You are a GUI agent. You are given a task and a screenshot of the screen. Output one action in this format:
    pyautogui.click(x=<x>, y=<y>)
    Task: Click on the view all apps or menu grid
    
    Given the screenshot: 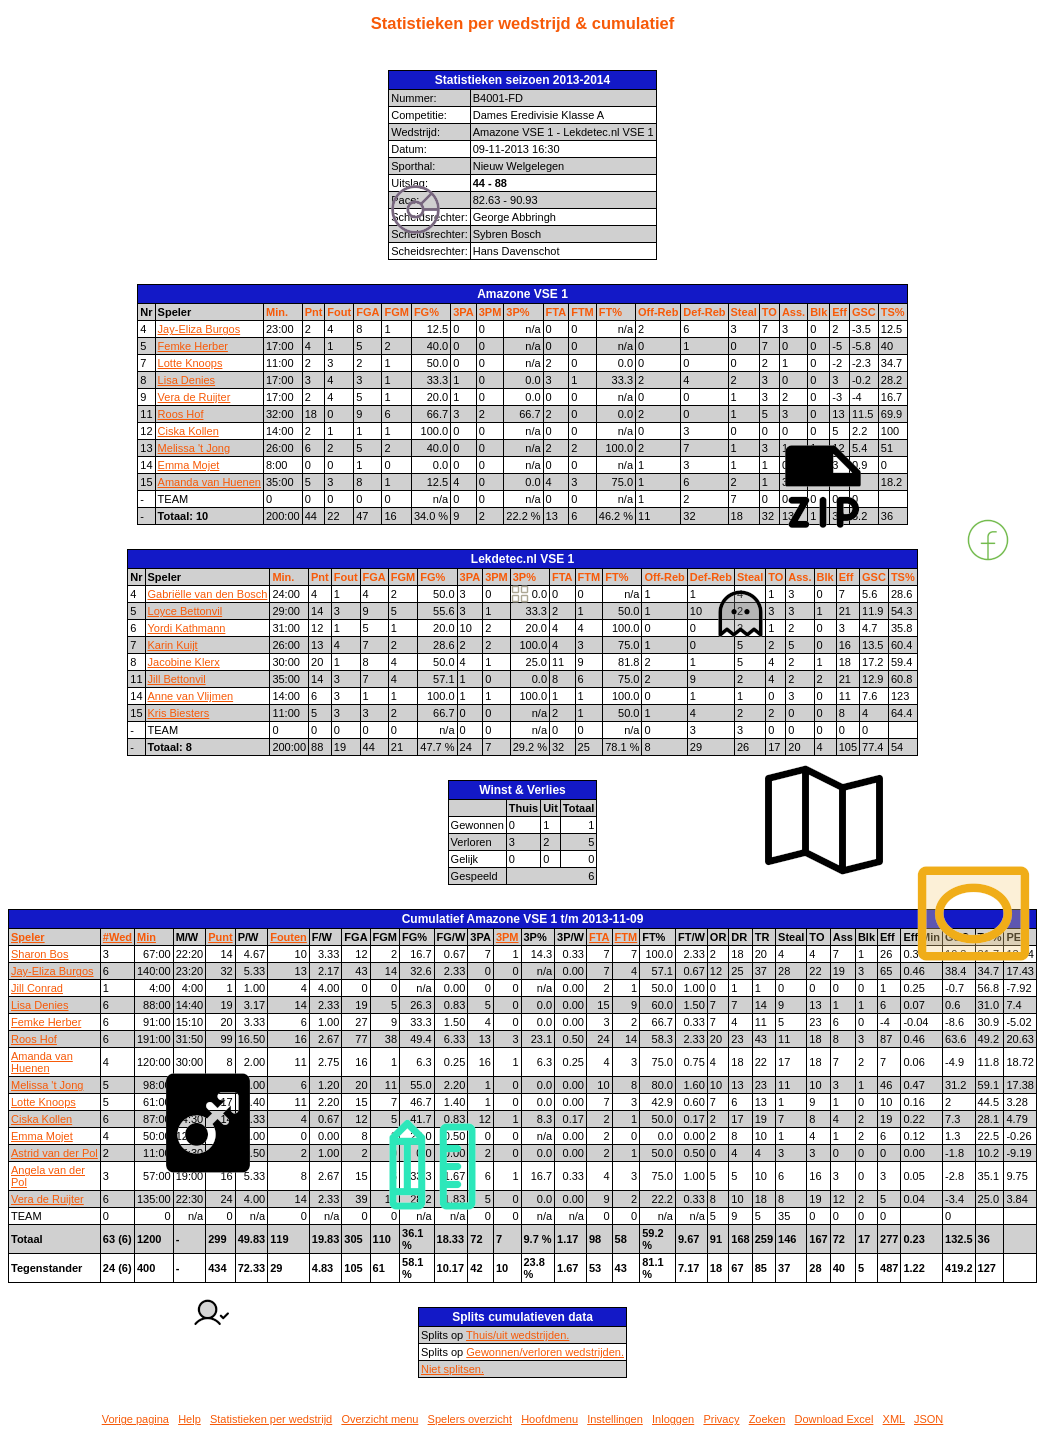 What is the action you would take?
    pyautogui.click(x=520, y=594)
    